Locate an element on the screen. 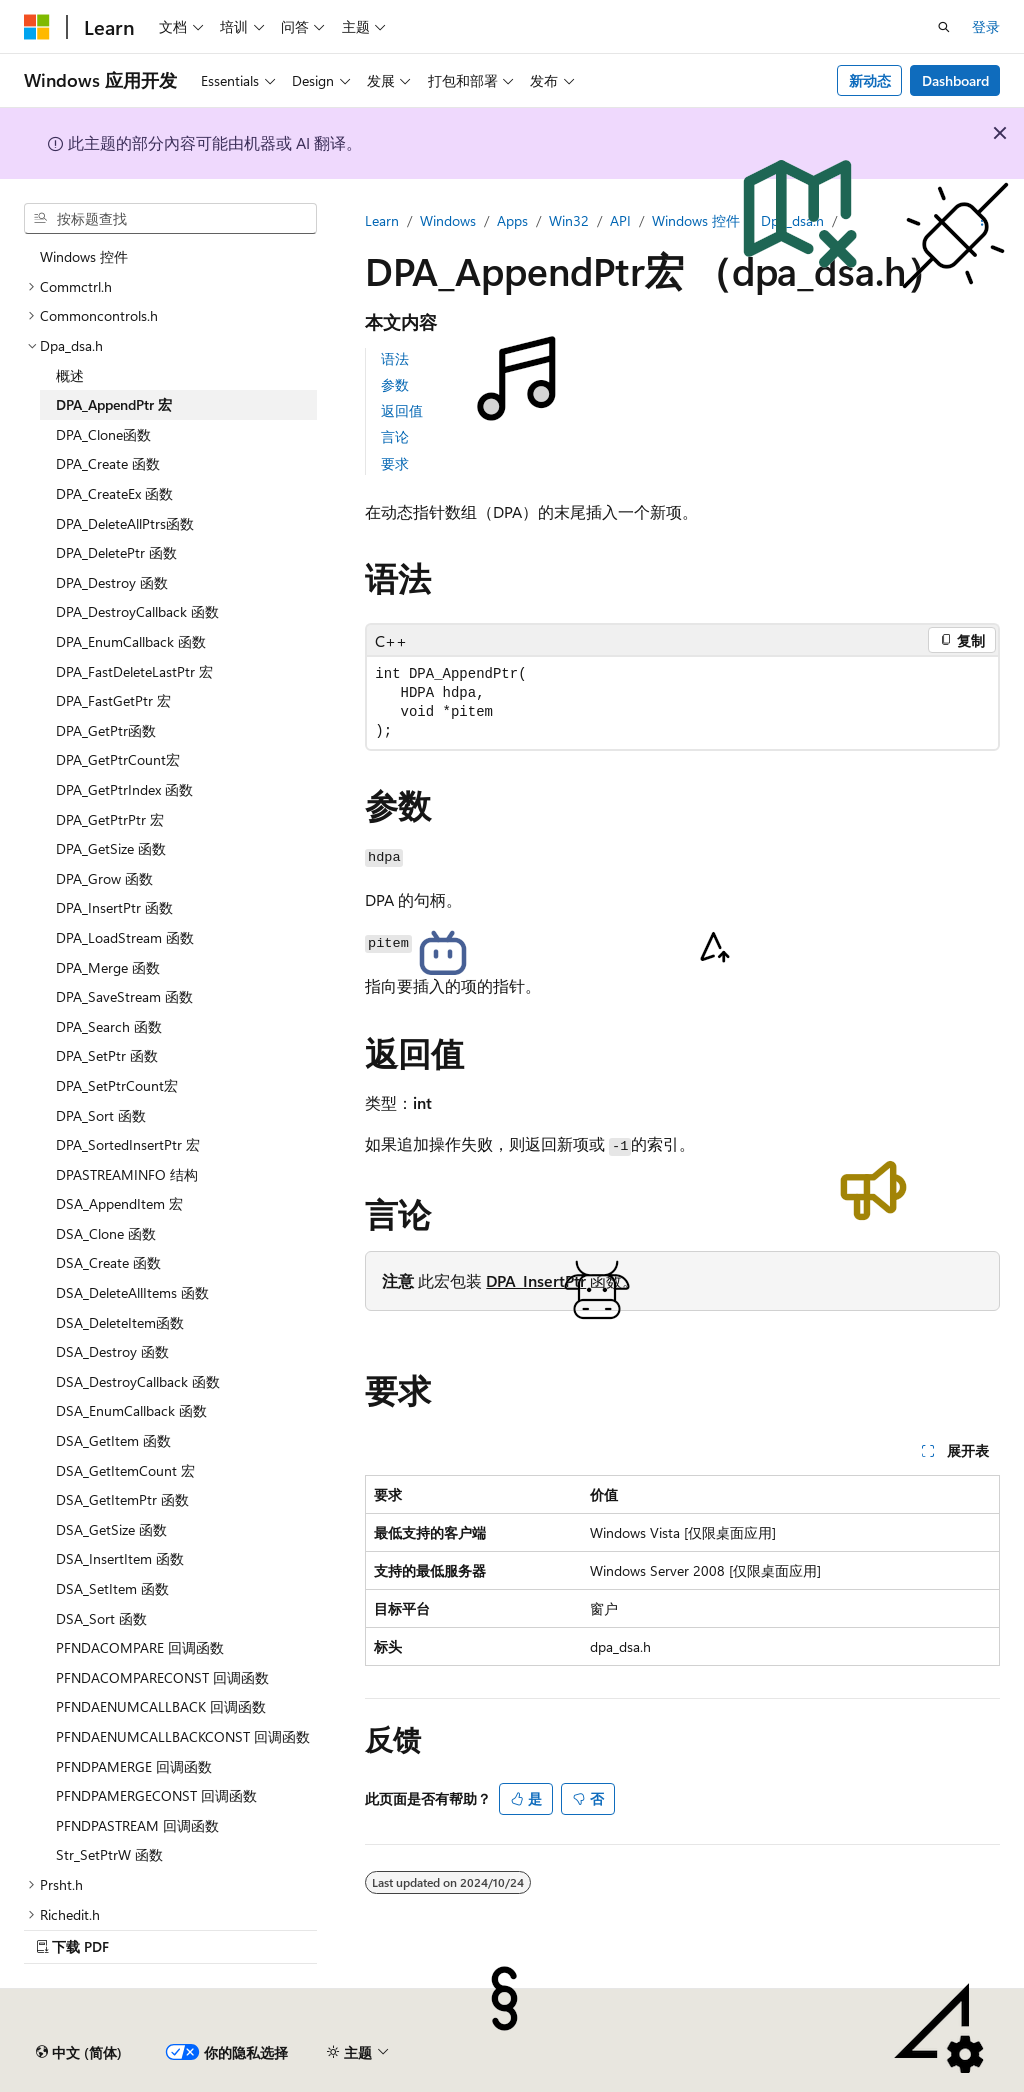 The image size is (1024, 2092). navigate upward or move to previous location is located at coordinates (713, 946).